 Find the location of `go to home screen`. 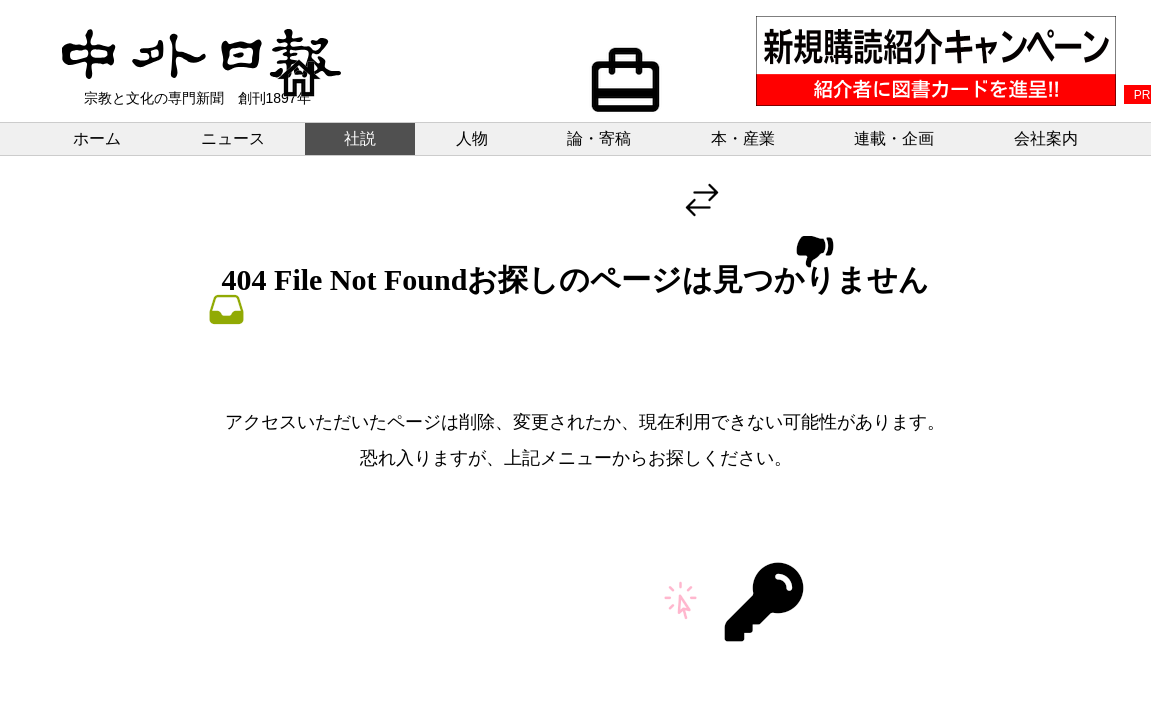

go to home screen is located at coordinates (299, 79).